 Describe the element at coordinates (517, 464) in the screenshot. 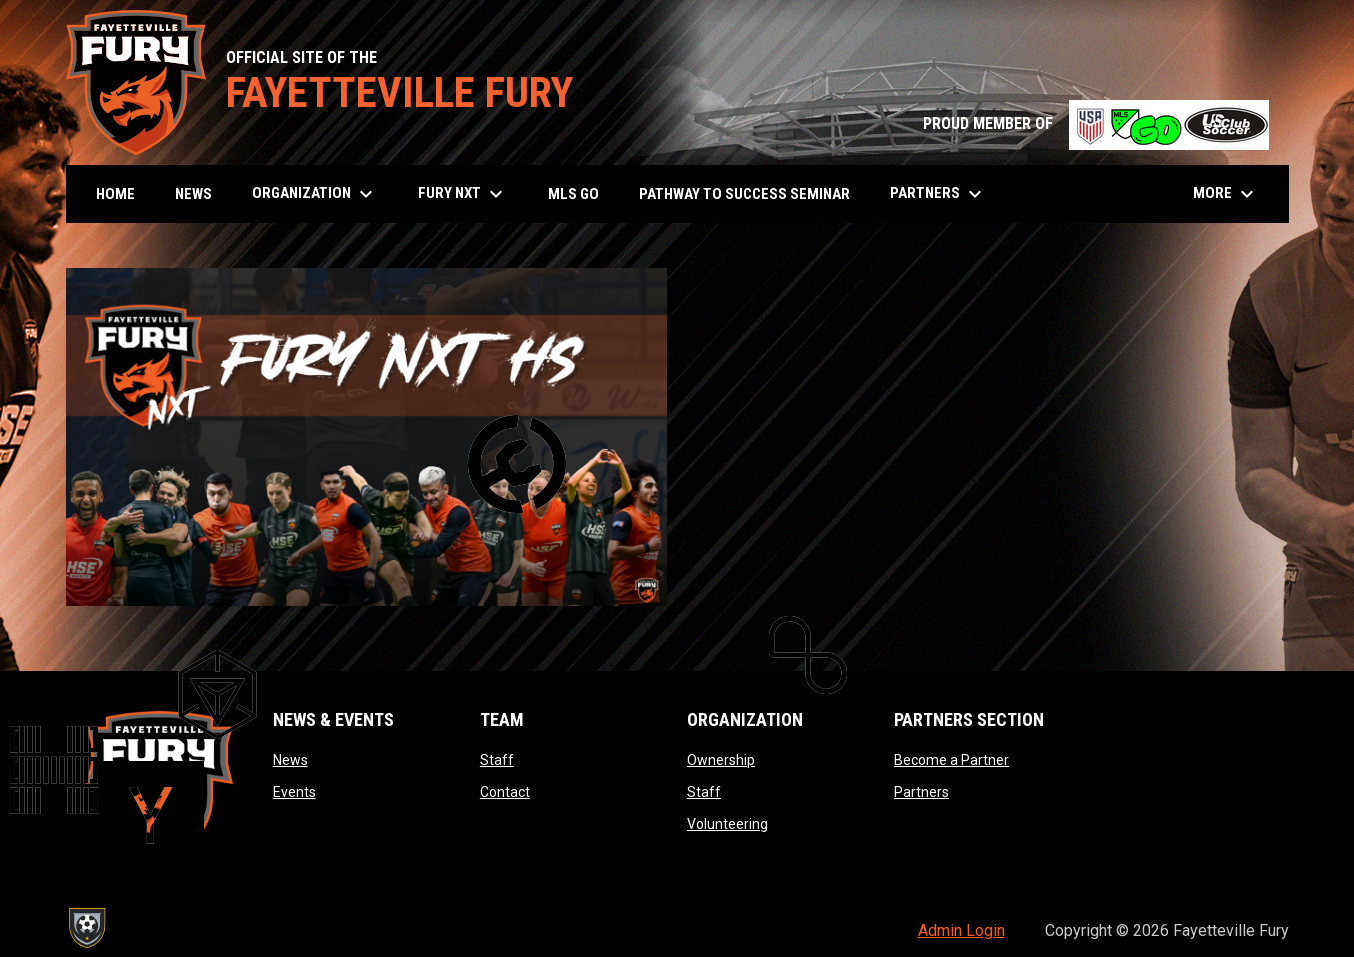

I see `visit the Modrinth website or platform` at that location.